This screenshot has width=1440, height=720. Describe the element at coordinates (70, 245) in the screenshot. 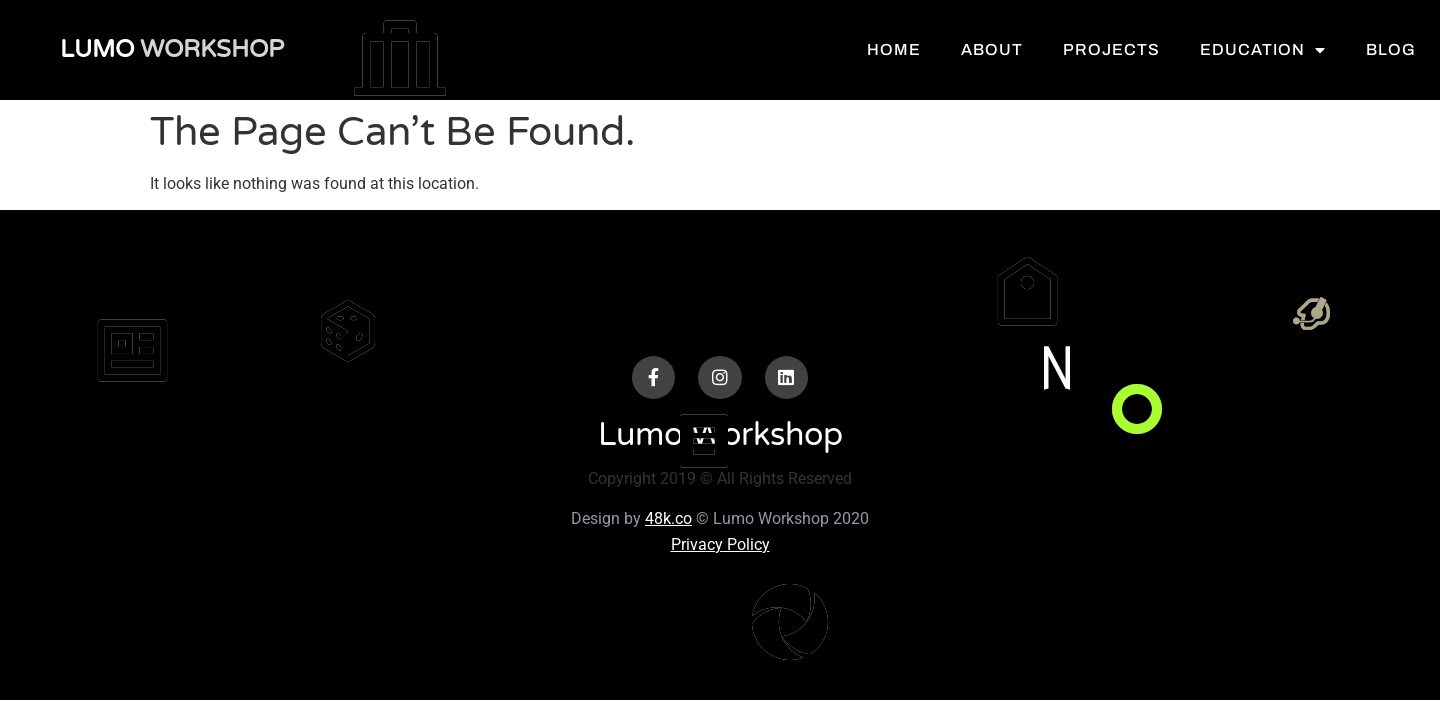

I see `scan a QR code` at that location.